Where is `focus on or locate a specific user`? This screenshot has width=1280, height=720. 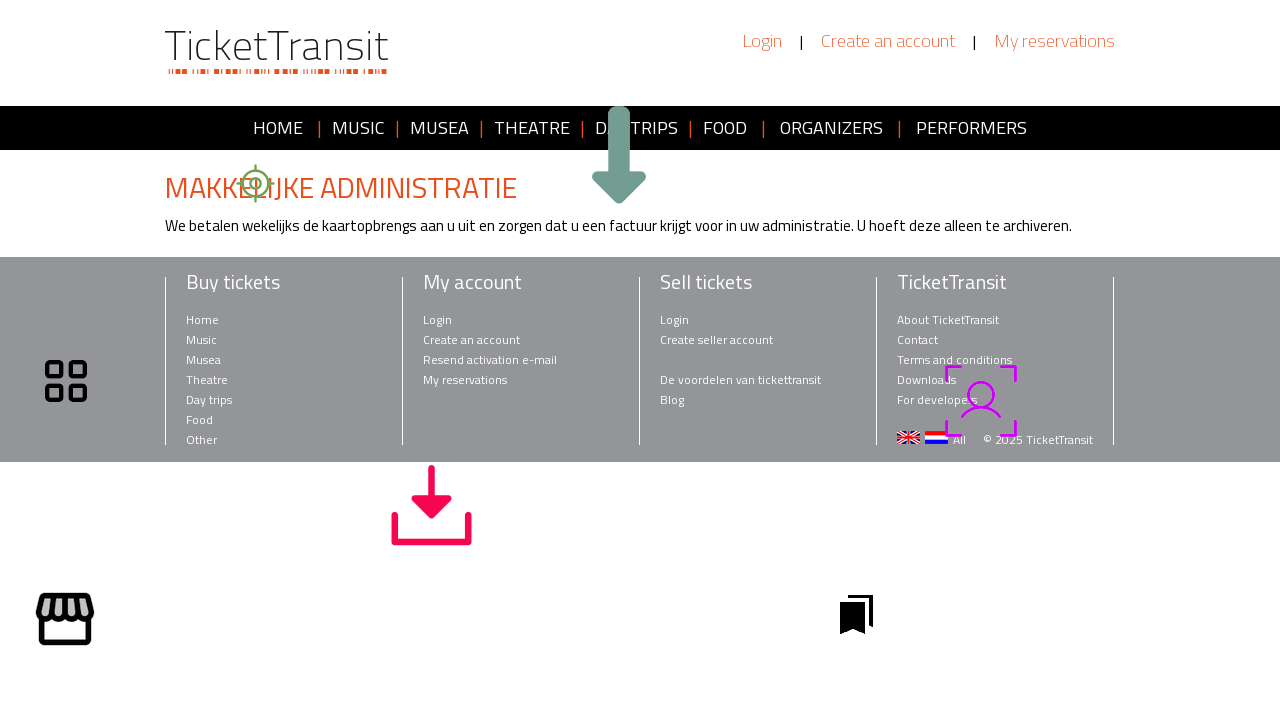 focus on or locate a specific user is located at coordinates (981, 401).